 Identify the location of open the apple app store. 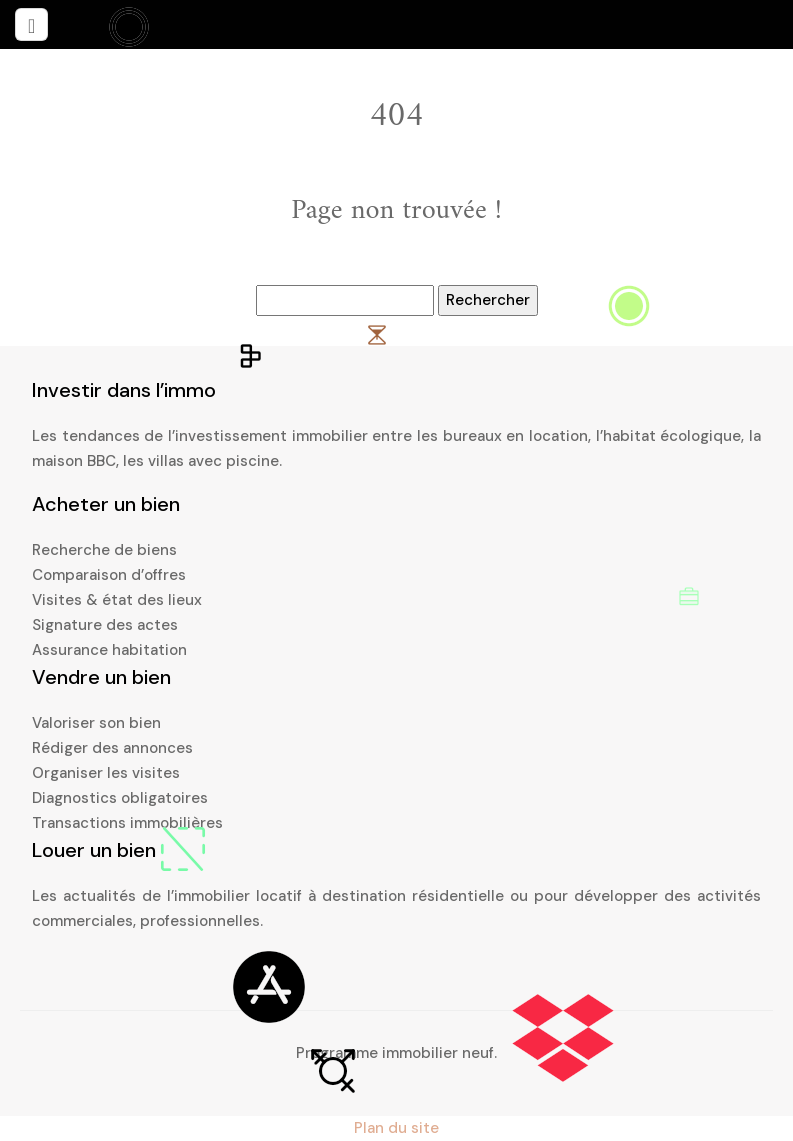
(269, 987).